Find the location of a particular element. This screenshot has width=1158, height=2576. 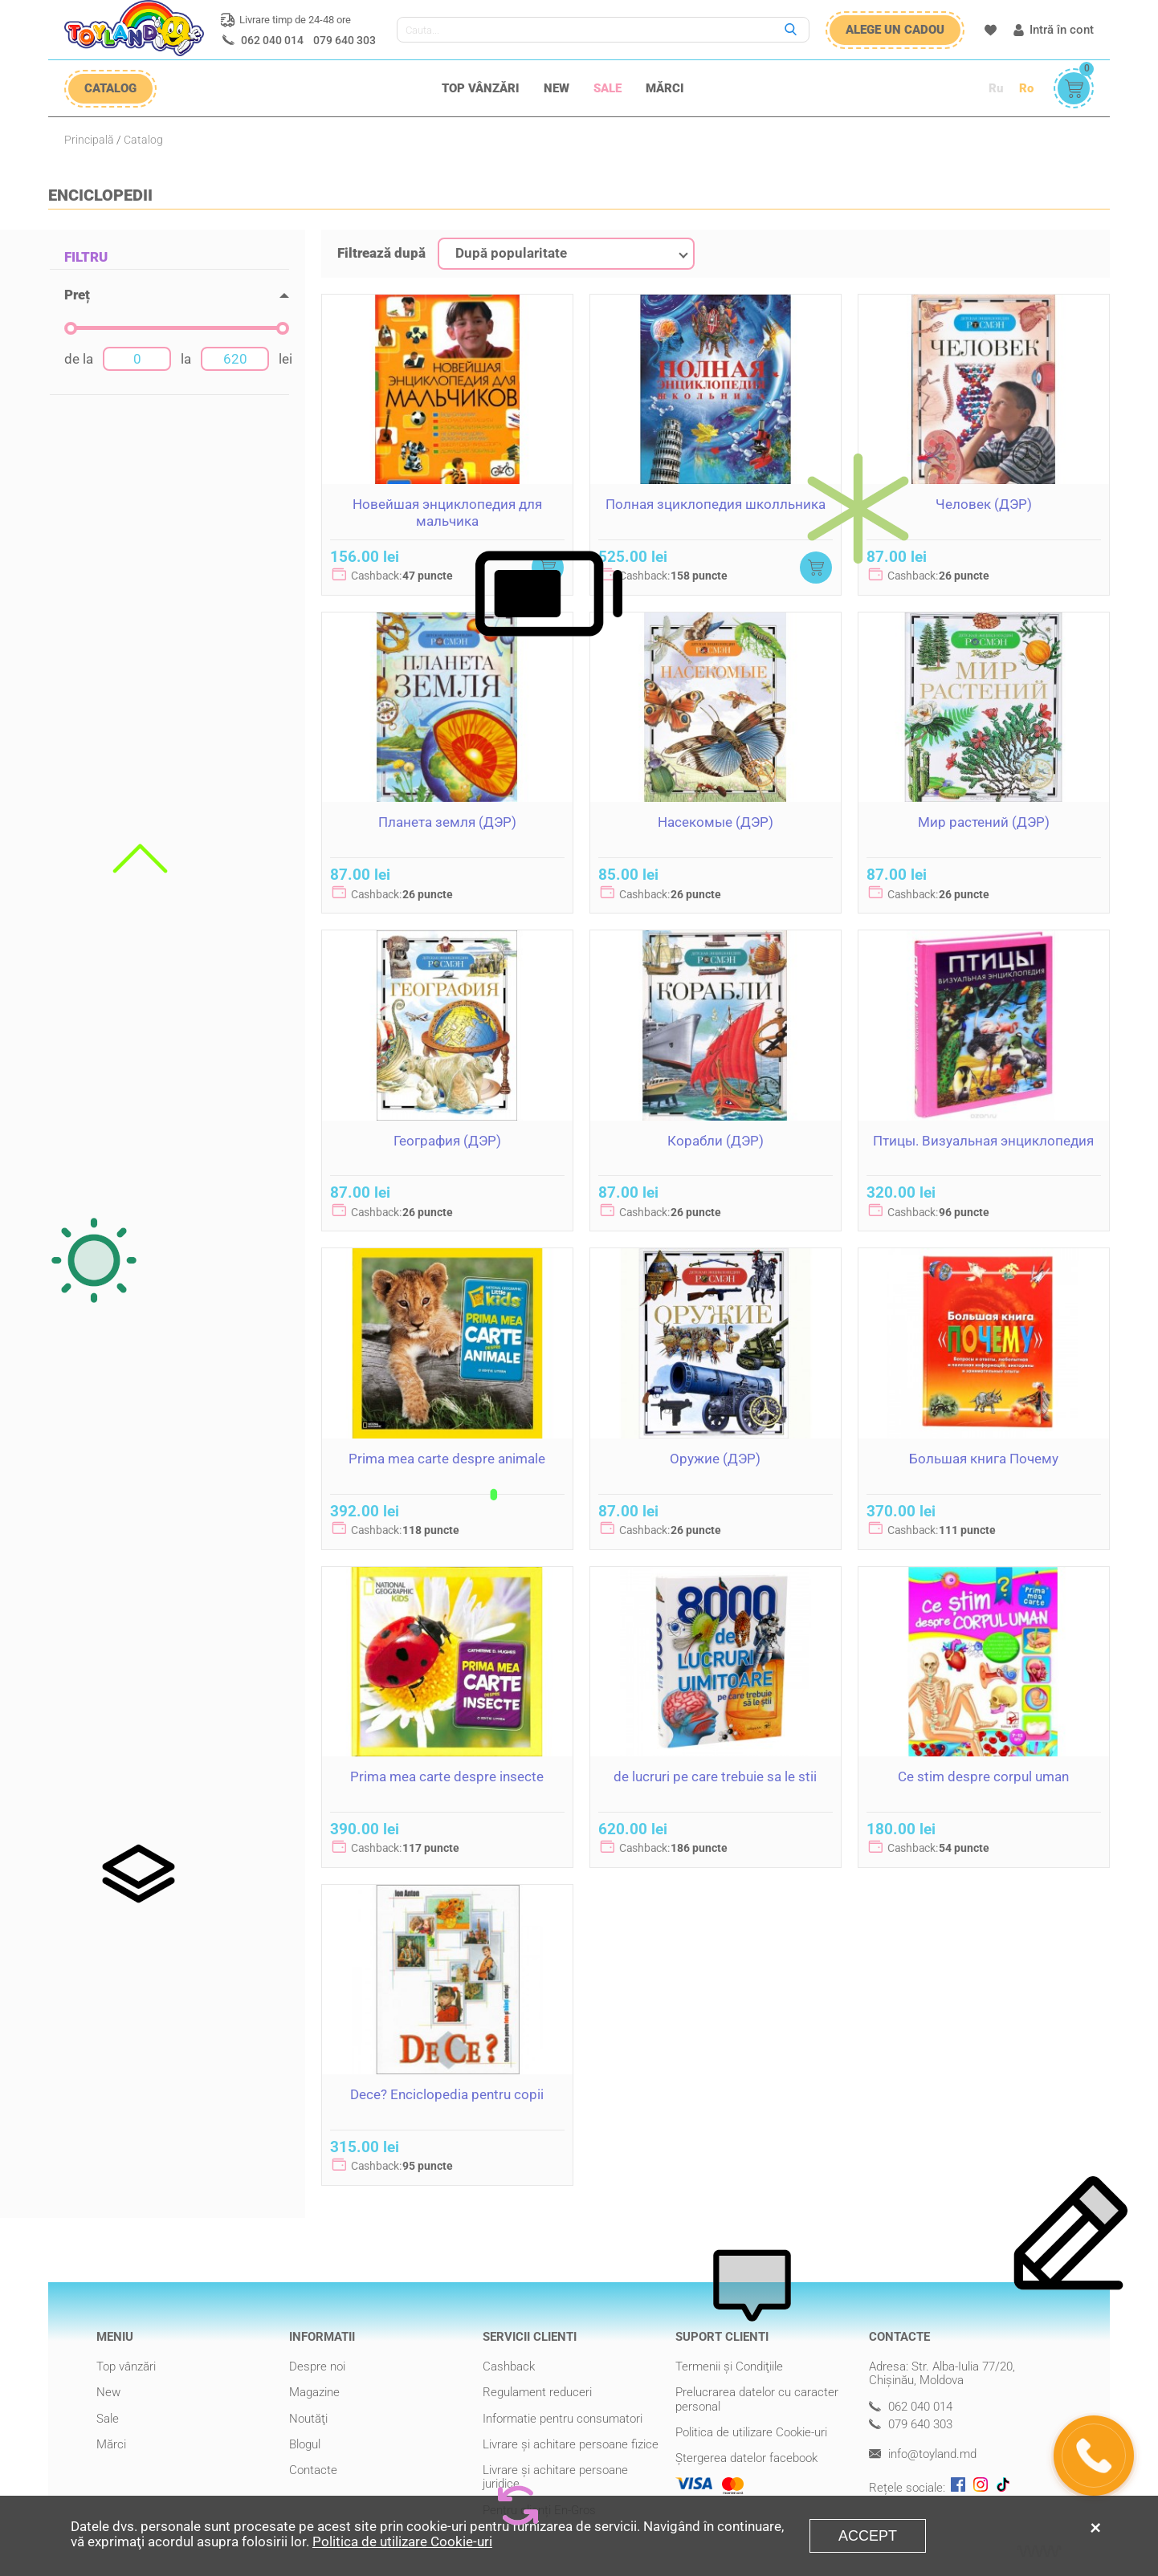

indicates a required field in a form is located at coordinates (858, 508).